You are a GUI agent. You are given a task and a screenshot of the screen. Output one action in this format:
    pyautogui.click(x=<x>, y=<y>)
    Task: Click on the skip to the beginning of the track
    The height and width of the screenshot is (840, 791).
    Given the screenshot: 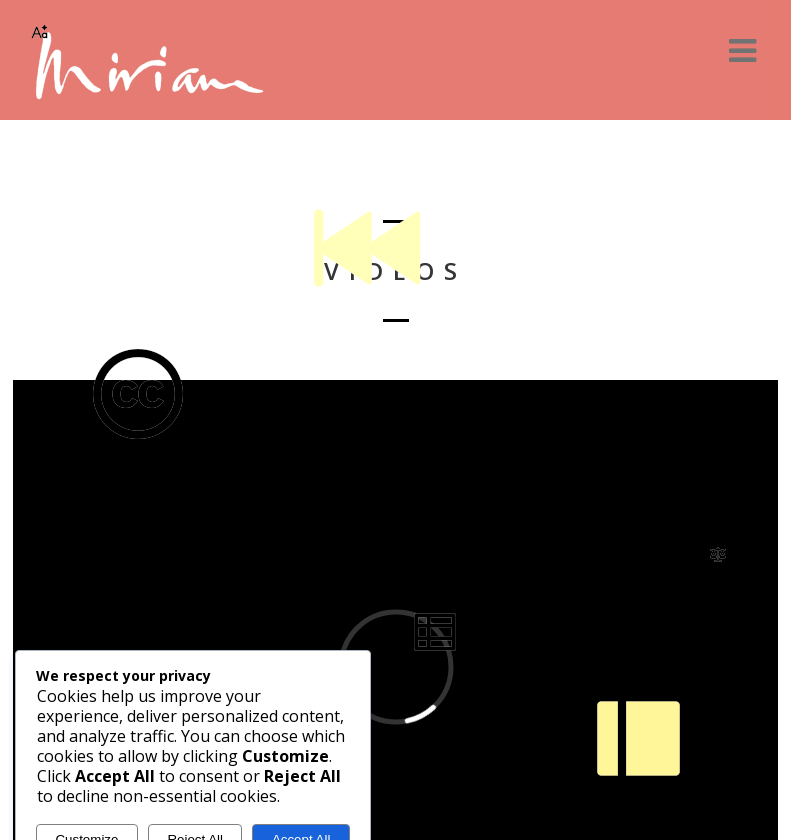 What is the action you would take?
    pyautogui.click(x=367, y=248)
    